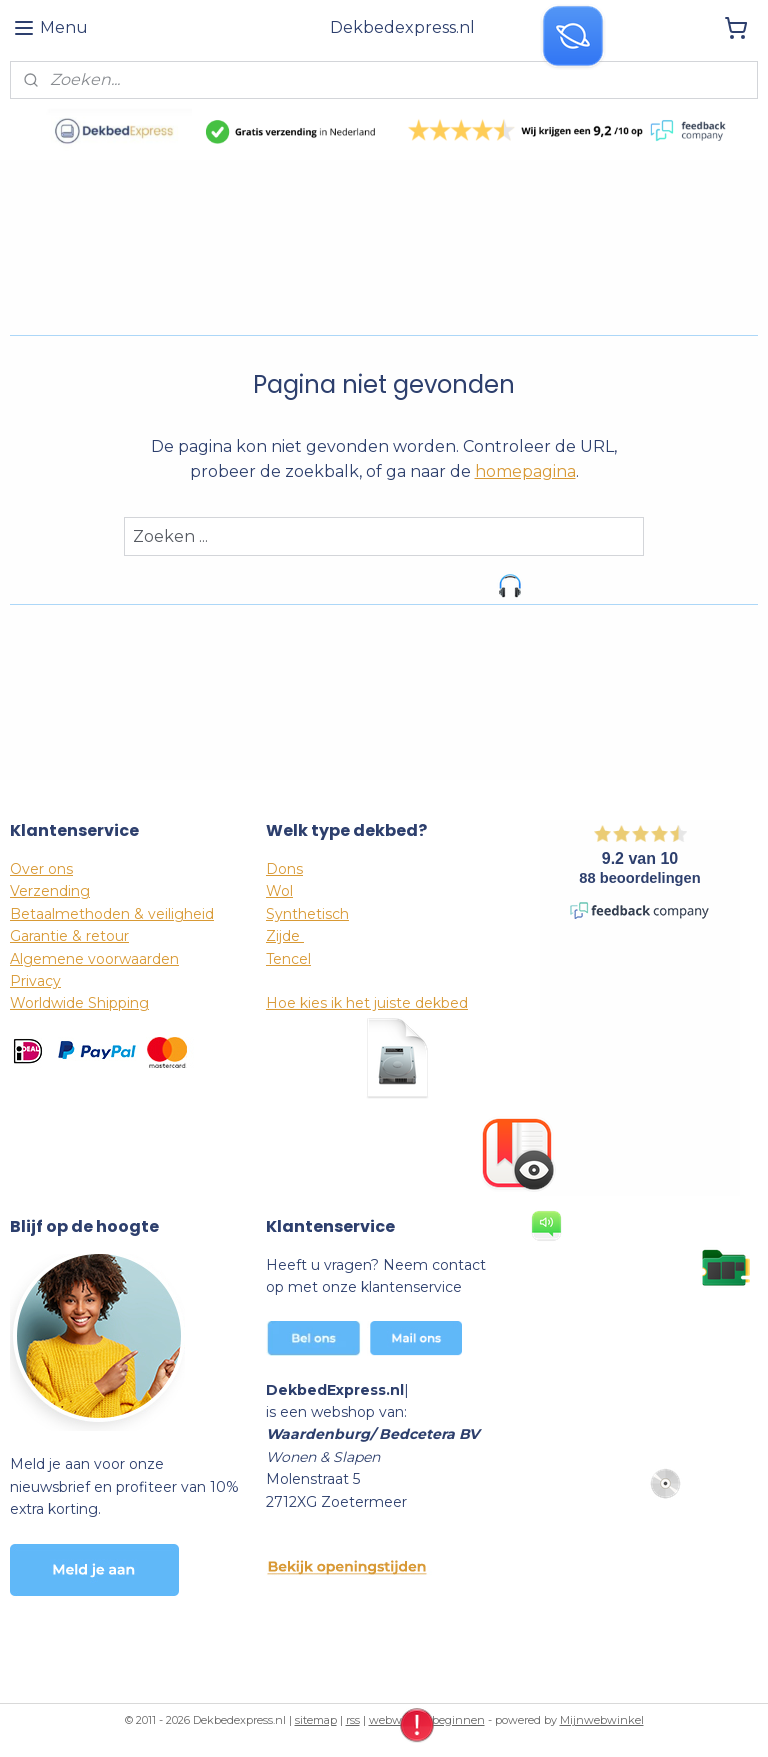 This screenshot has width=768, height=1757. Describe the element at coordinates (546, 1225) in the screenshot. I see `open kmouth text-to-speech application` at that location.